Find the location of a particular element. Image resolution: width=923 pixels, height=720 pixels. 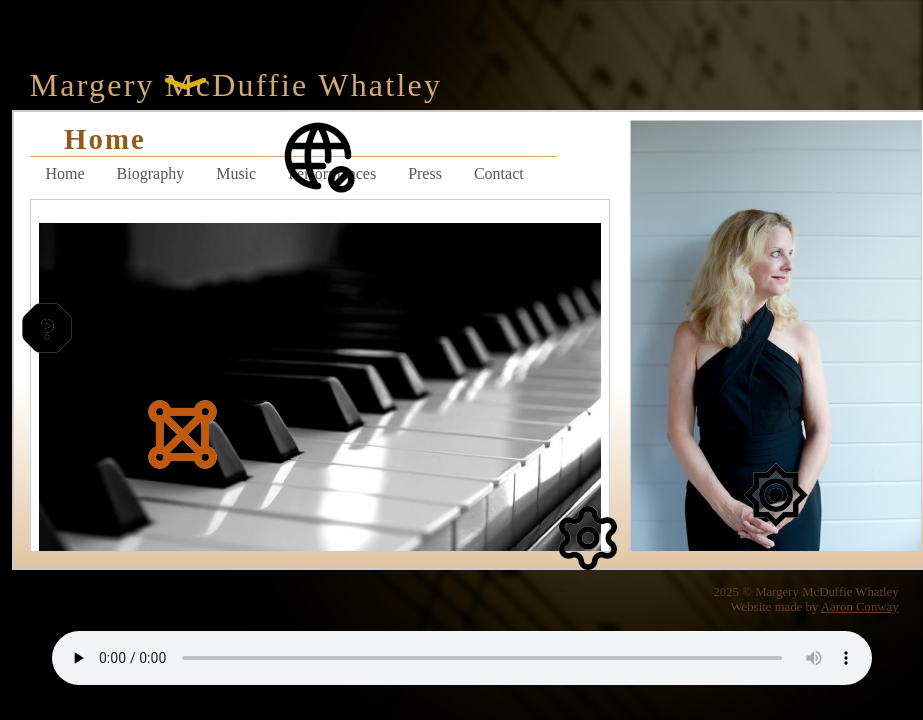

disable internet access is located at coordinates (318, 156).